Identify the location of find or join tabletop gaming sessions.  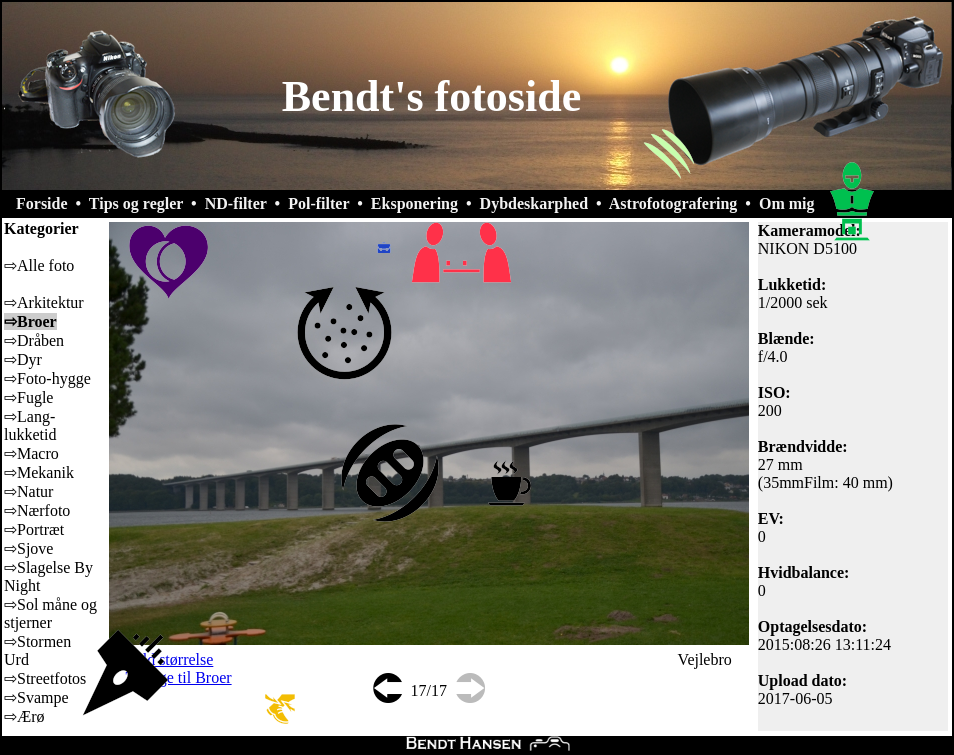
(461, 252).